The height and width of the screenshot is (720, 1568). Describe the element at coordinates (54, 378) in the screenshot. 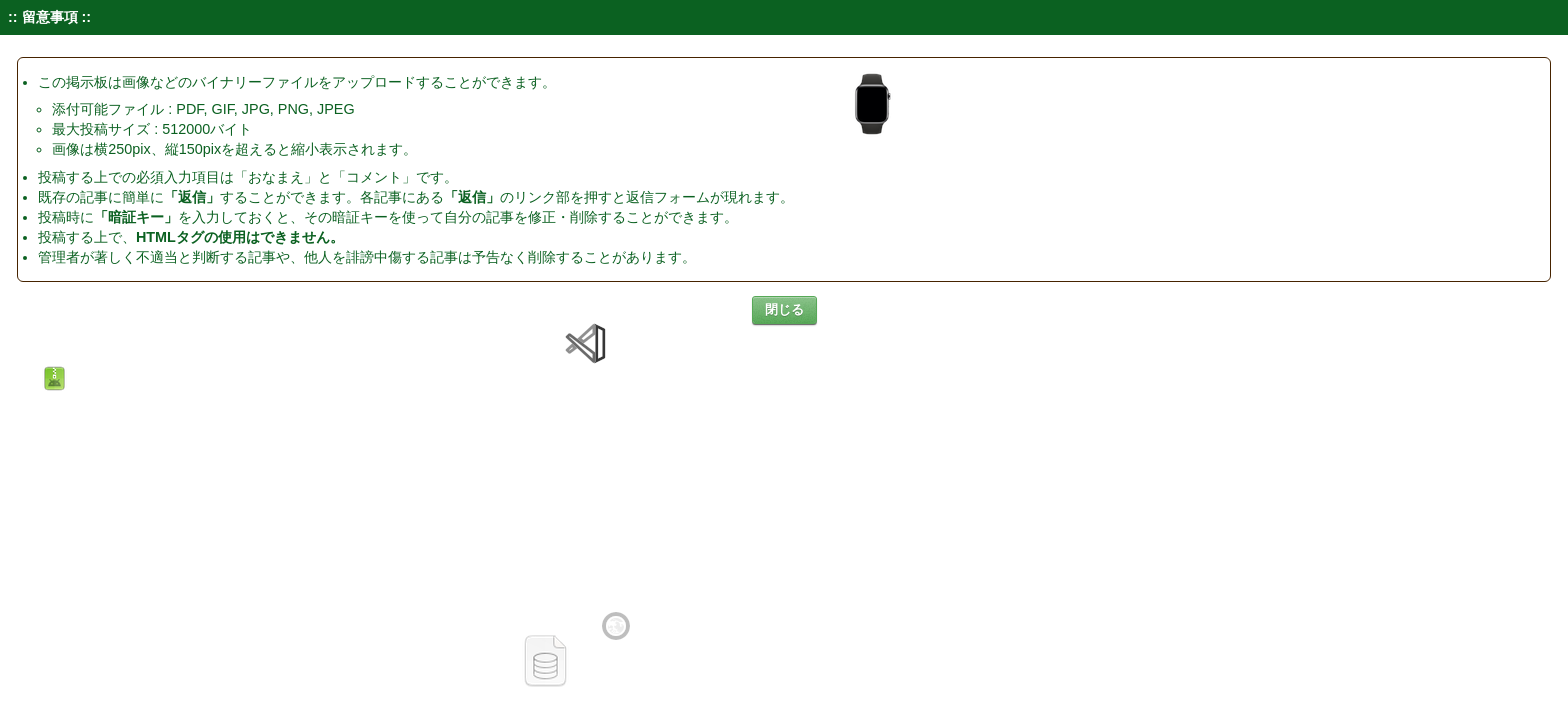

I see `an android application package file` at that location.